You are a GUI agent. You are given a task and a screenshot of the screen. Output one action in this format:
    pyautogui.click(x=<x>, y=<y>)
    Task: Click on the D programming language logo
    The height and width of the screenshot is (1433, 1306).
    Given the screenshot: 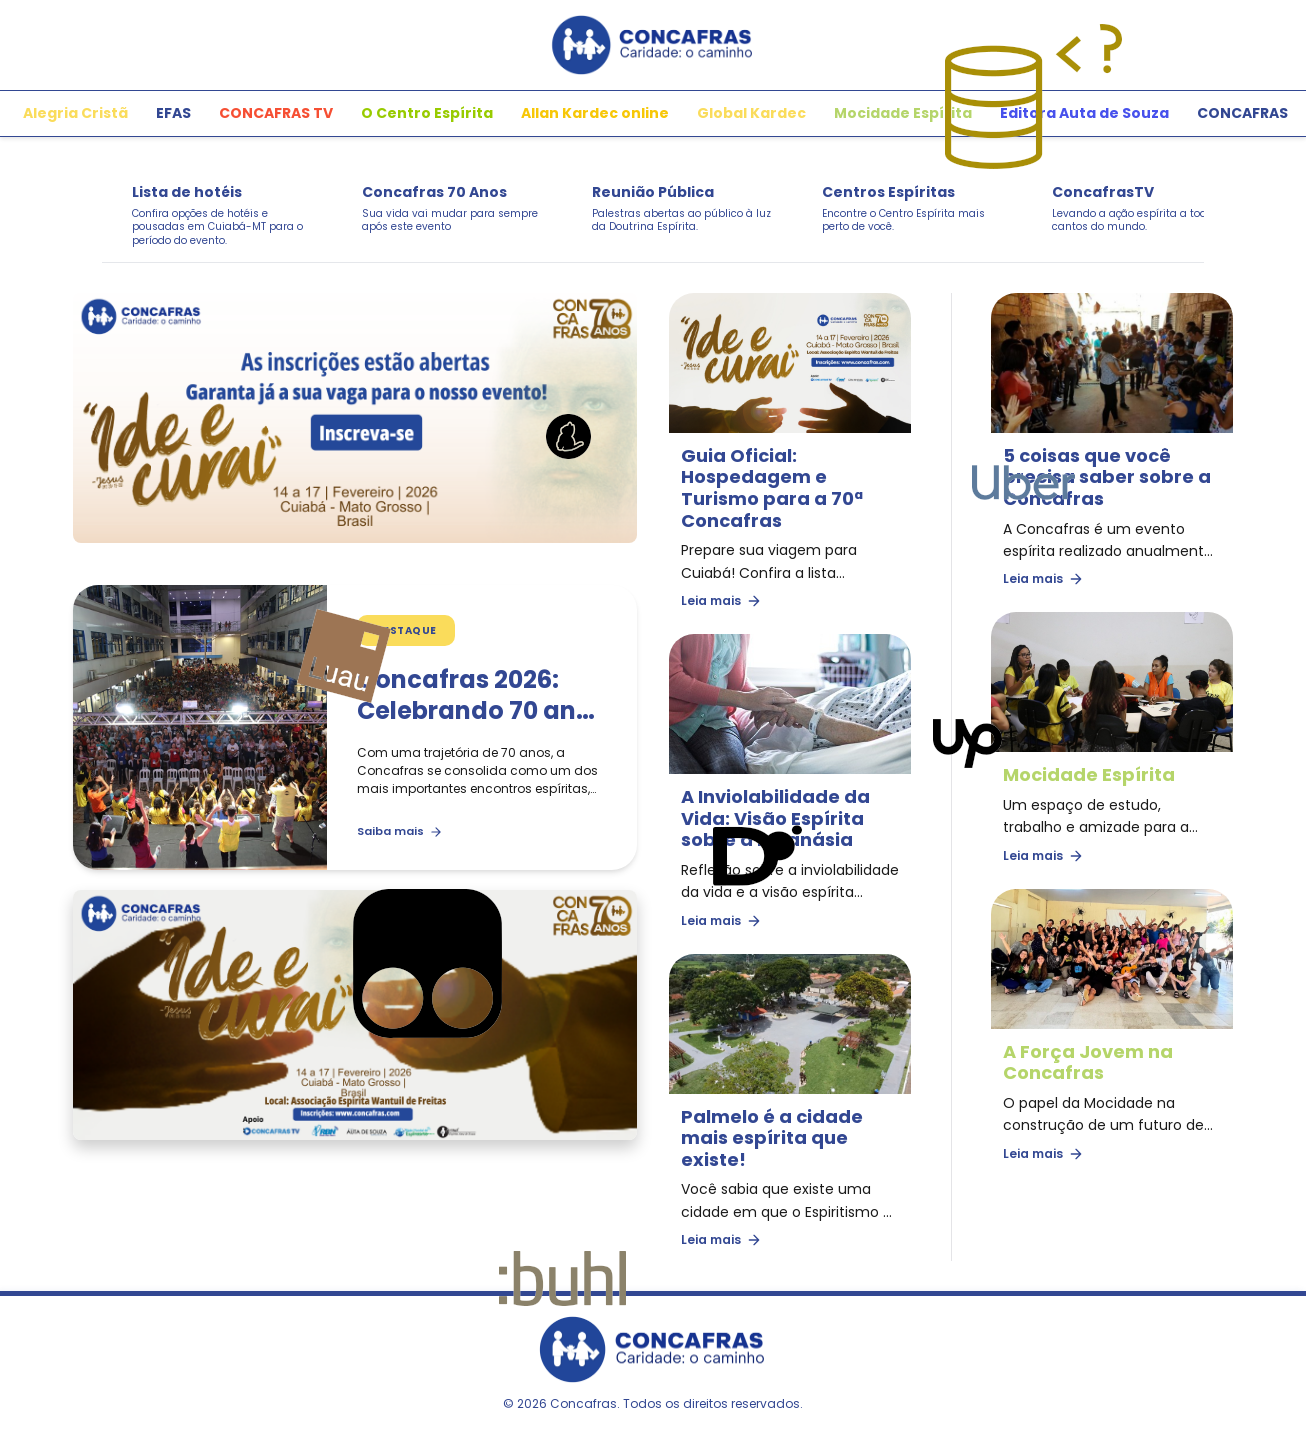 What is the action you would take?
    pyautogui.click(x=757, y=855)
    